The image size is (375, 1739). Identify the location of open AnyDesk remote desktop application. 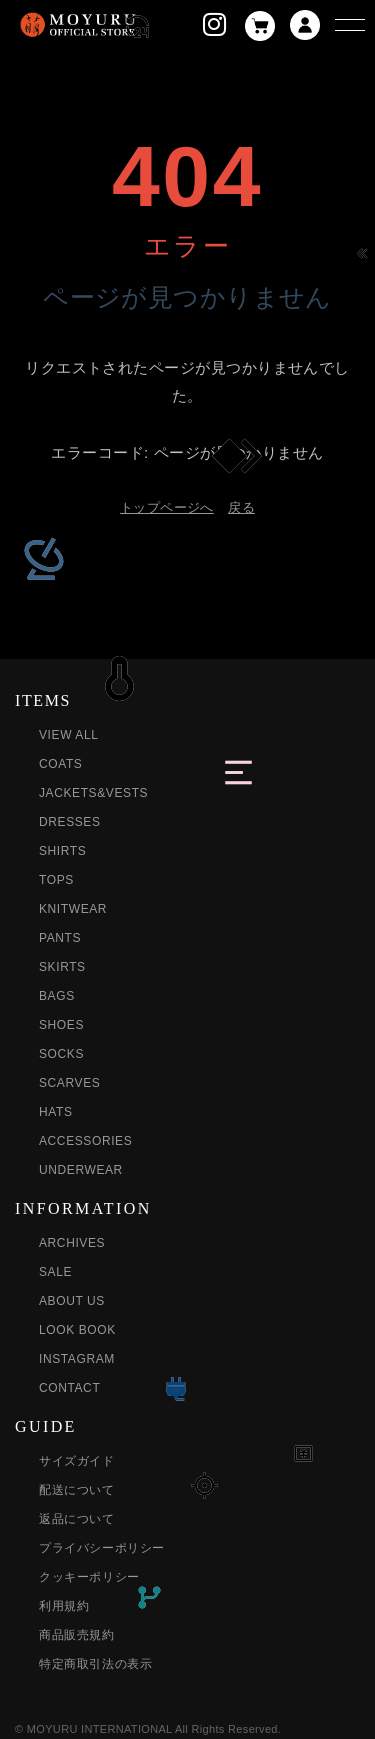
(237, 456).